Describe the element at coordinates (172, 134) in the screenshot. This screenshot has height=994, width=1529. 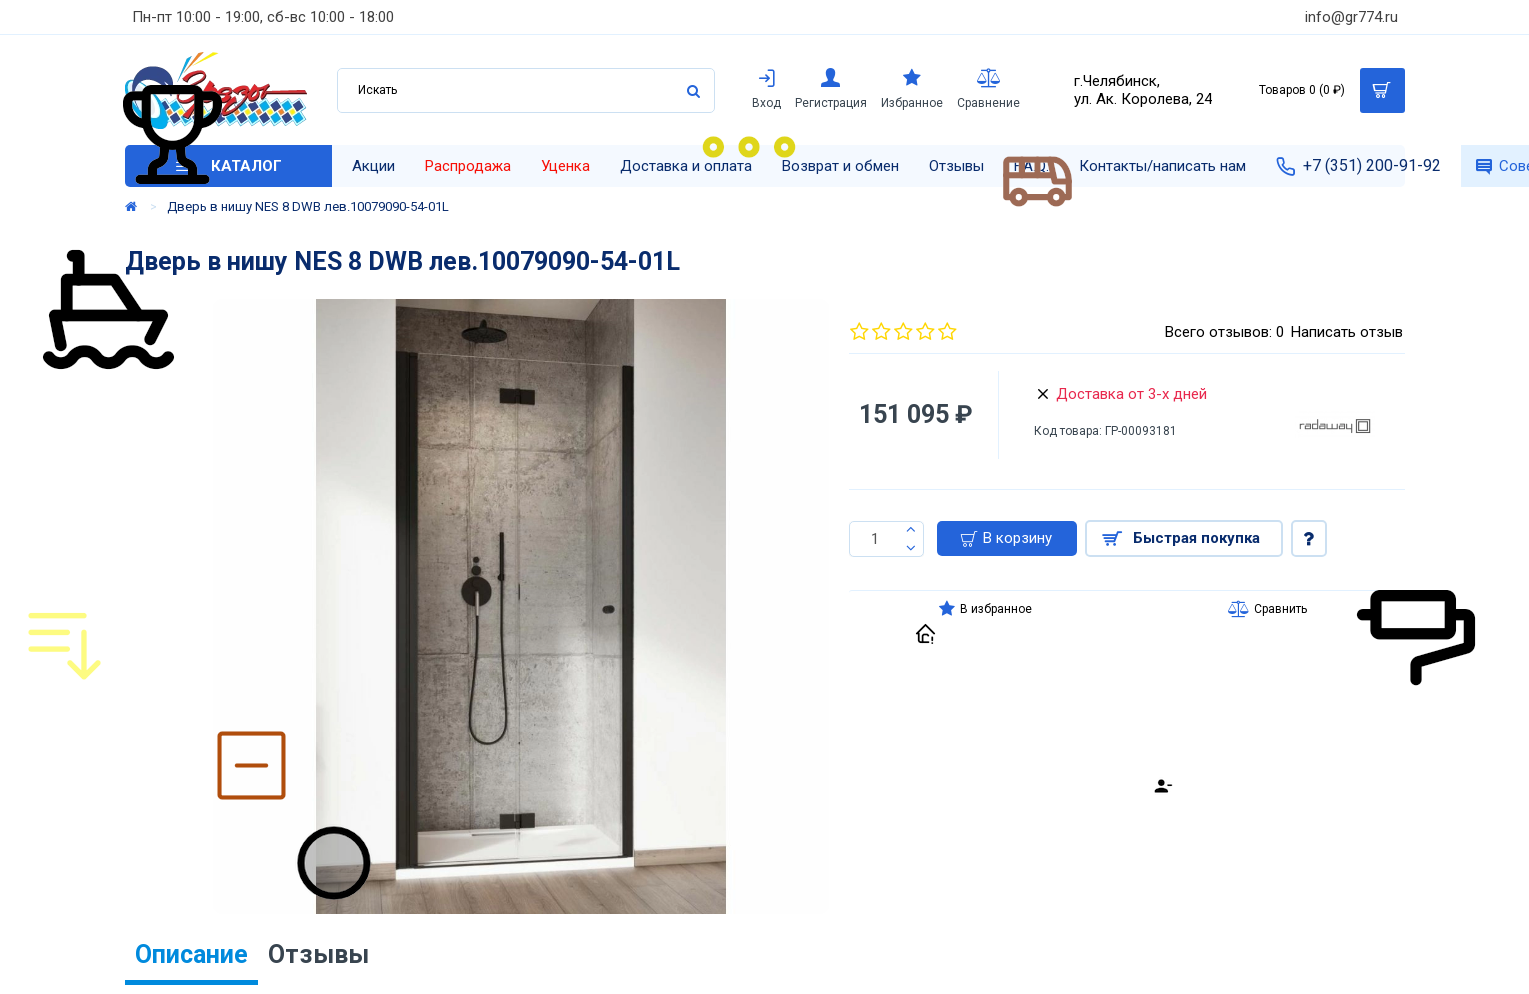
I see `view achievements or awards` at that location.